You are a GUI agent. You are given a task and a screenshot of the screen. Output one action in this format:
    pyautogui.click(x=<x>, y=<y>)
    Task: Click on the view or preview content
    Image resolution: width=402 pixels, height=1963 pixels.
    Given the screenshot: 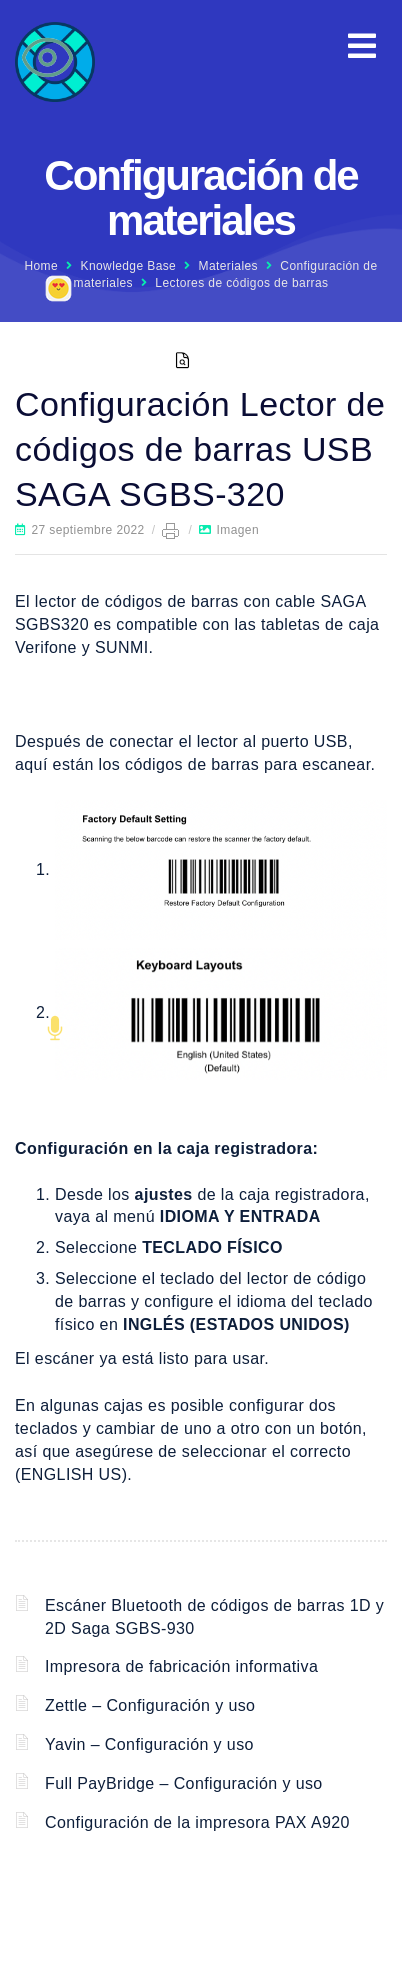 What is the action you would take?
    pyautogui.click(x=47, y=57)
    